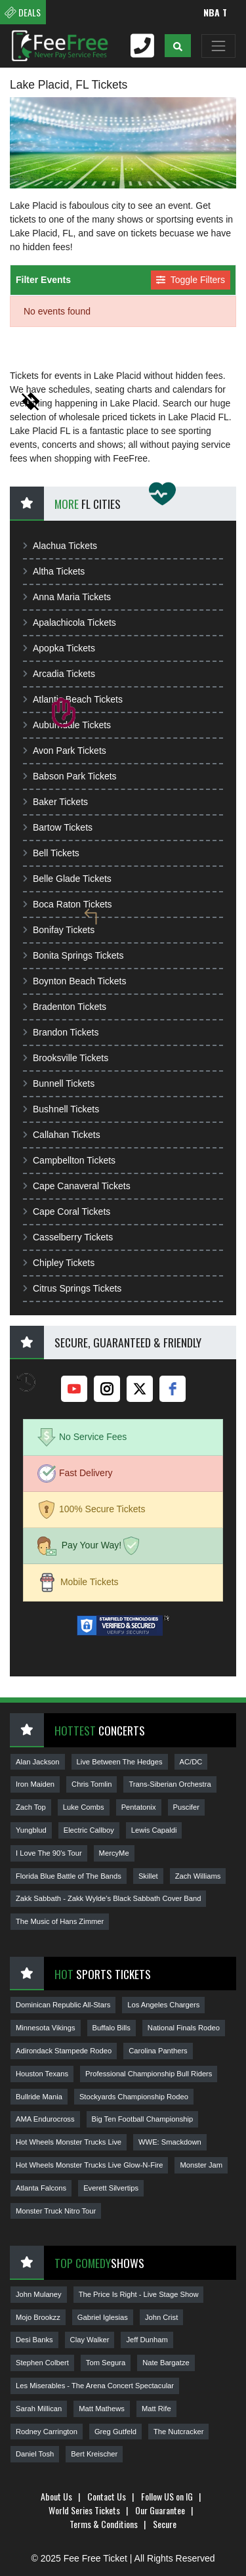  Describe the element at coordinates (64, 712) in the screenshot. I see `stop or pause an action` at that location.